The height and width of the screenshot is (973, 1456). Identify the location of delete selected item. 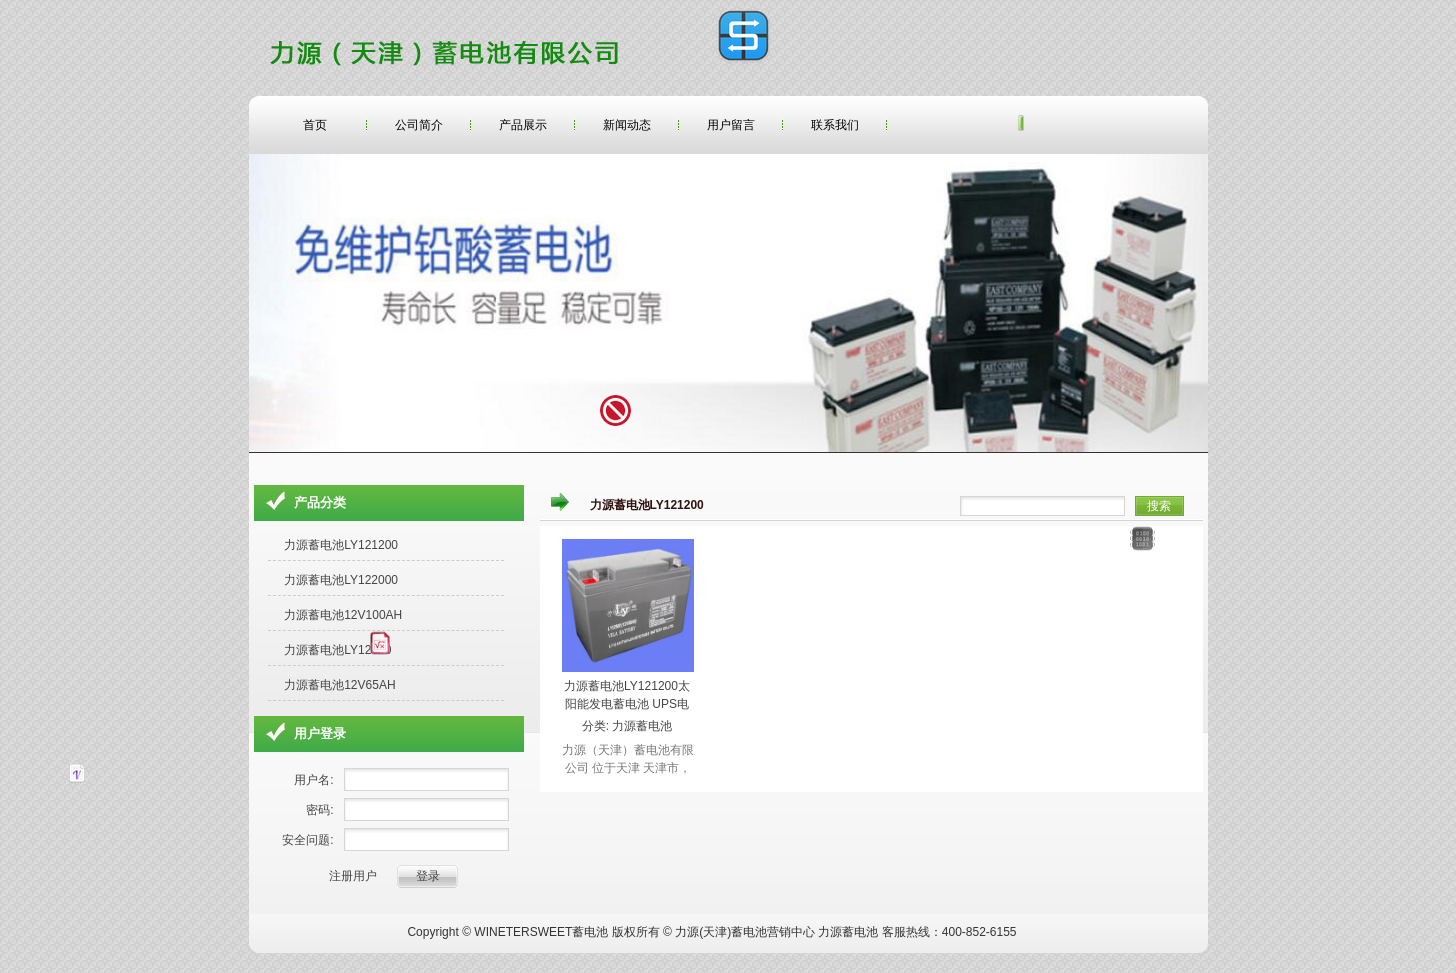
(615, 410).